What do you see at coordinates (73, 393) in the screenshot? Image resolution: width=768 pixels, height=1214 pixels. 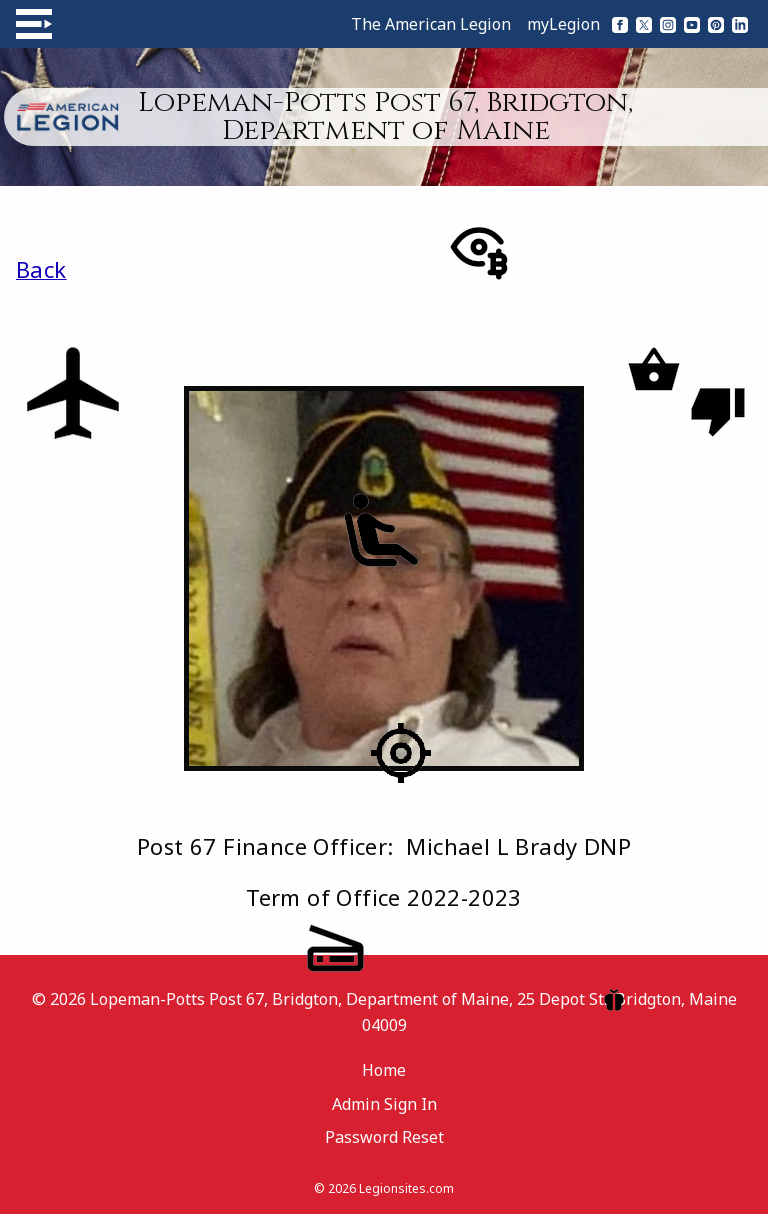 I see `enable airplane mode` at bounding box center [73, 393].